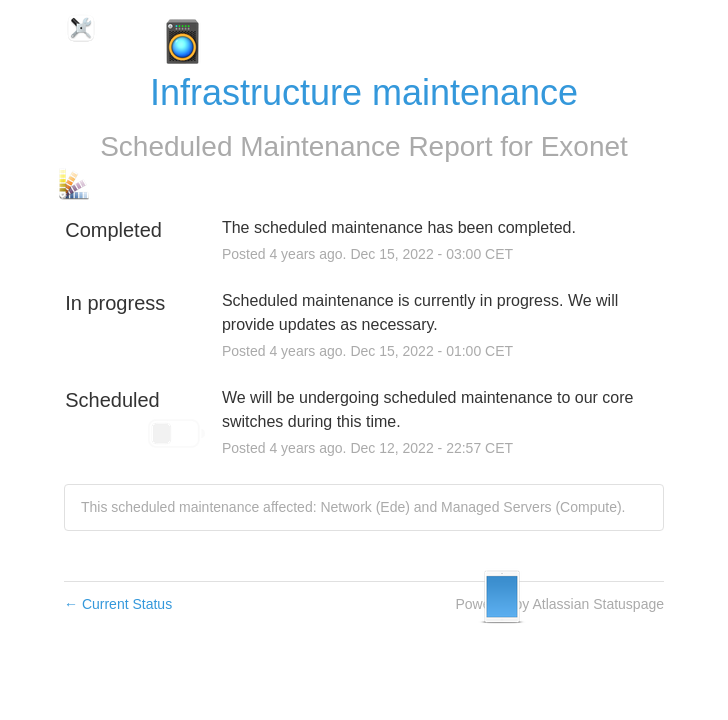 This screenshot has width=728, height=720. I want to click on indicates battery level at 40%, so click(176, 433).